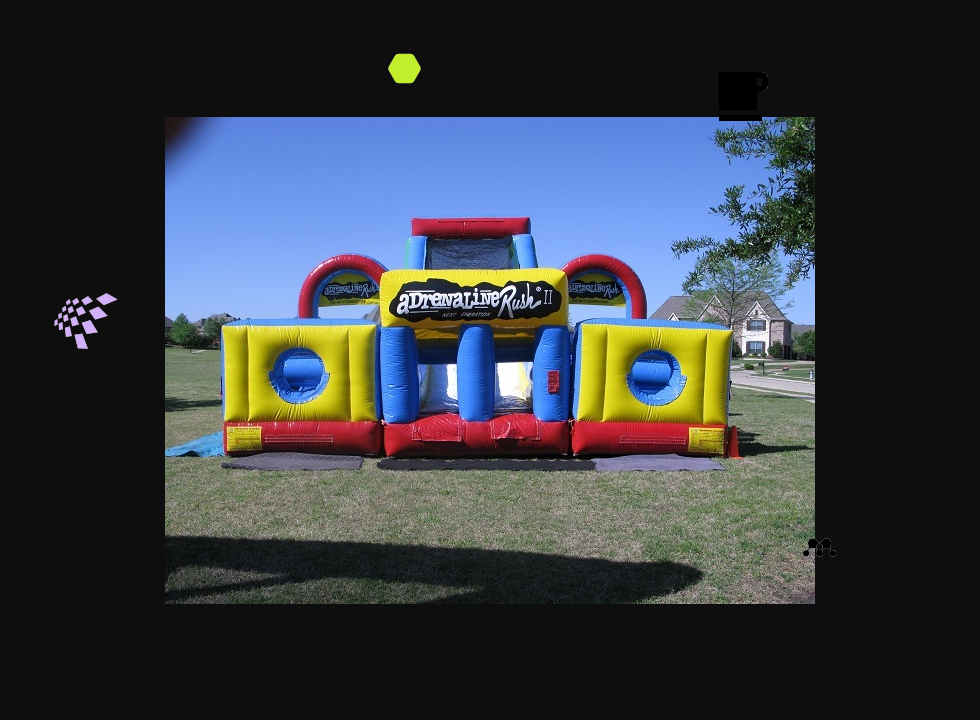 This screenshot has height=720, width=980. Describe the element at coordinates (86, 319) in the screenshot. I see `schlix CMS brand logo` at that location.